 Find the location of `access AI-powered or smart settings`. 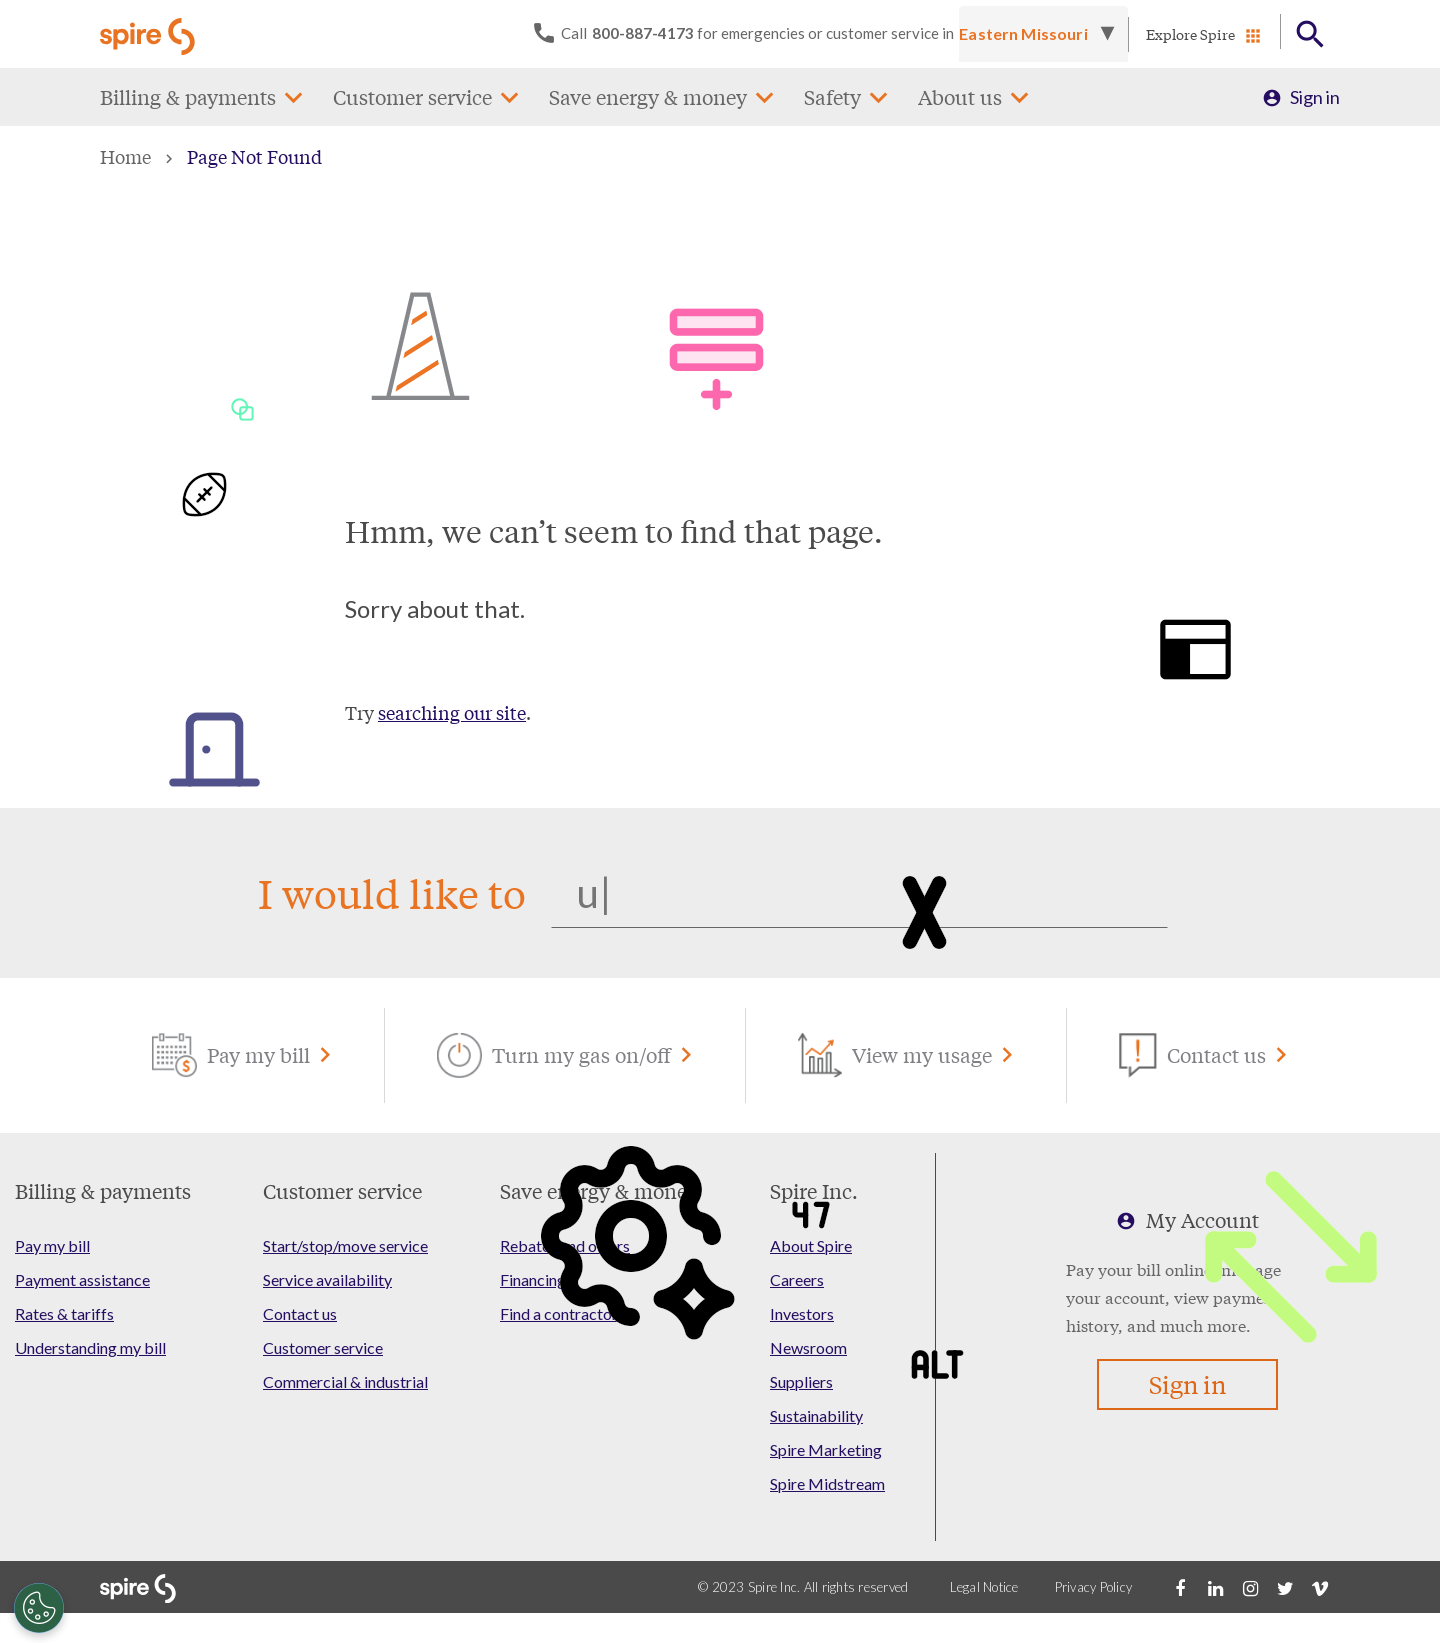

access AI-powered or smart settings is located at coordinates (631, 1236).